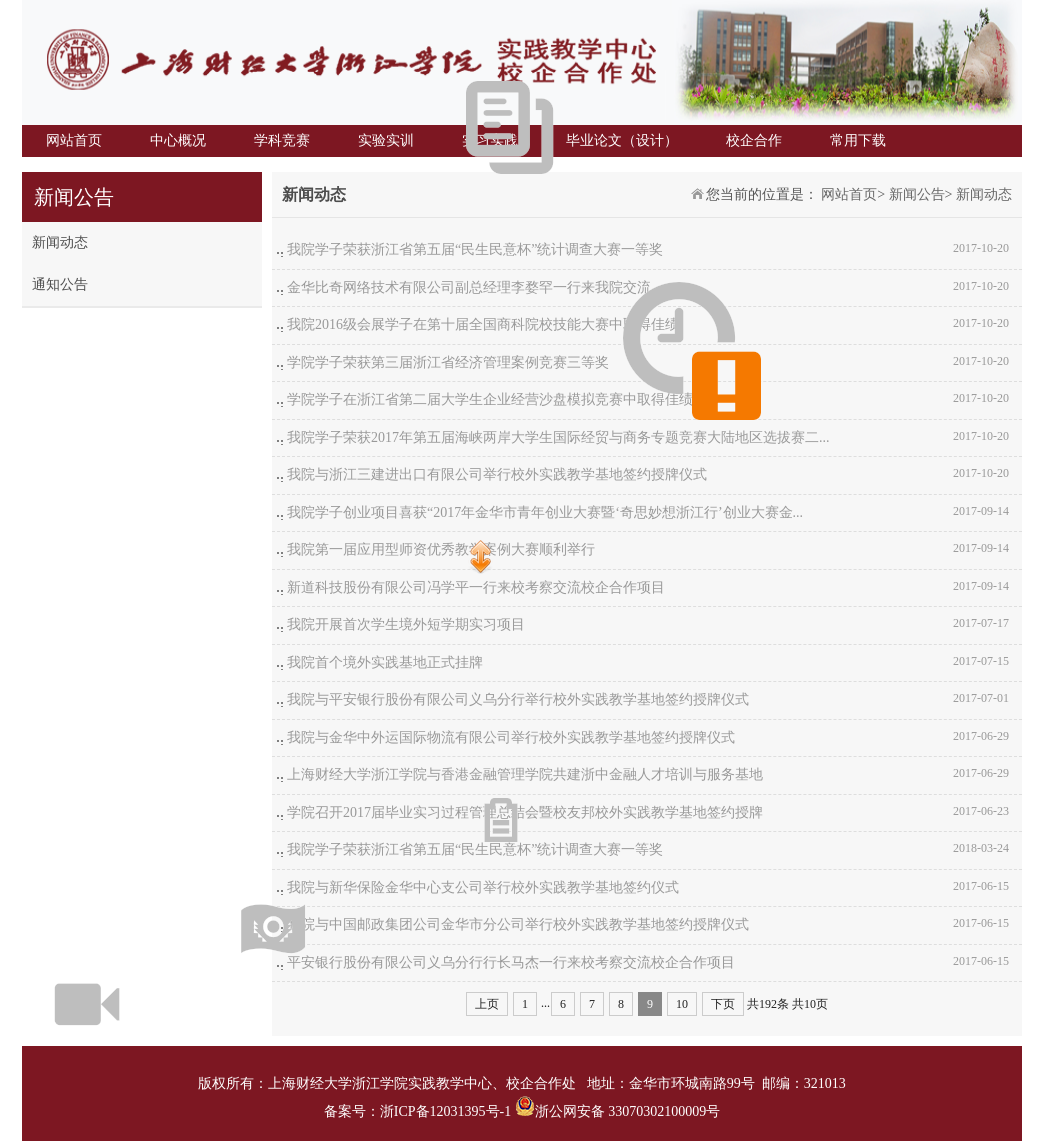  I want to click on view documents or files, so click(512, 127).